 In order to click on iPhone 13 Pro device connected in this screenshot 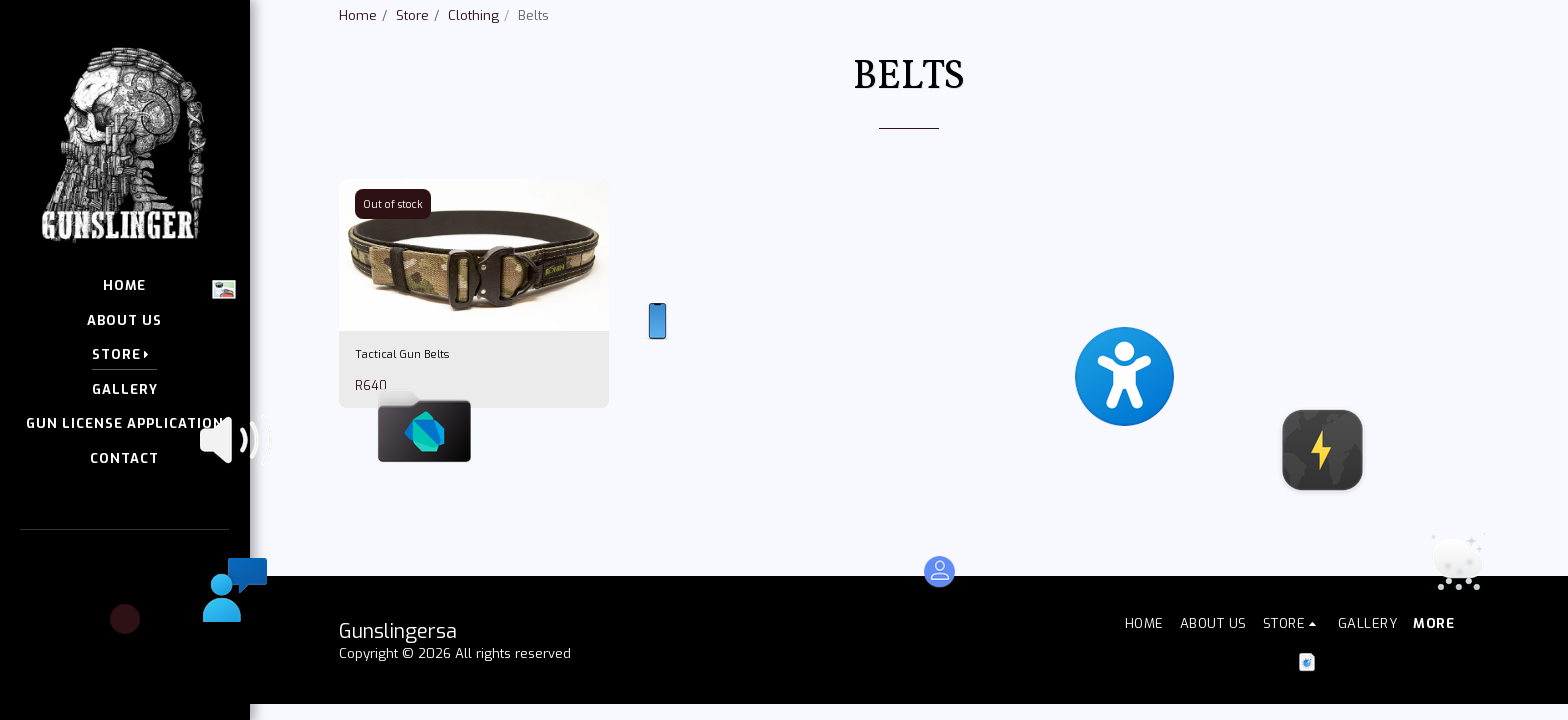, I will do `click(657, 321)`.